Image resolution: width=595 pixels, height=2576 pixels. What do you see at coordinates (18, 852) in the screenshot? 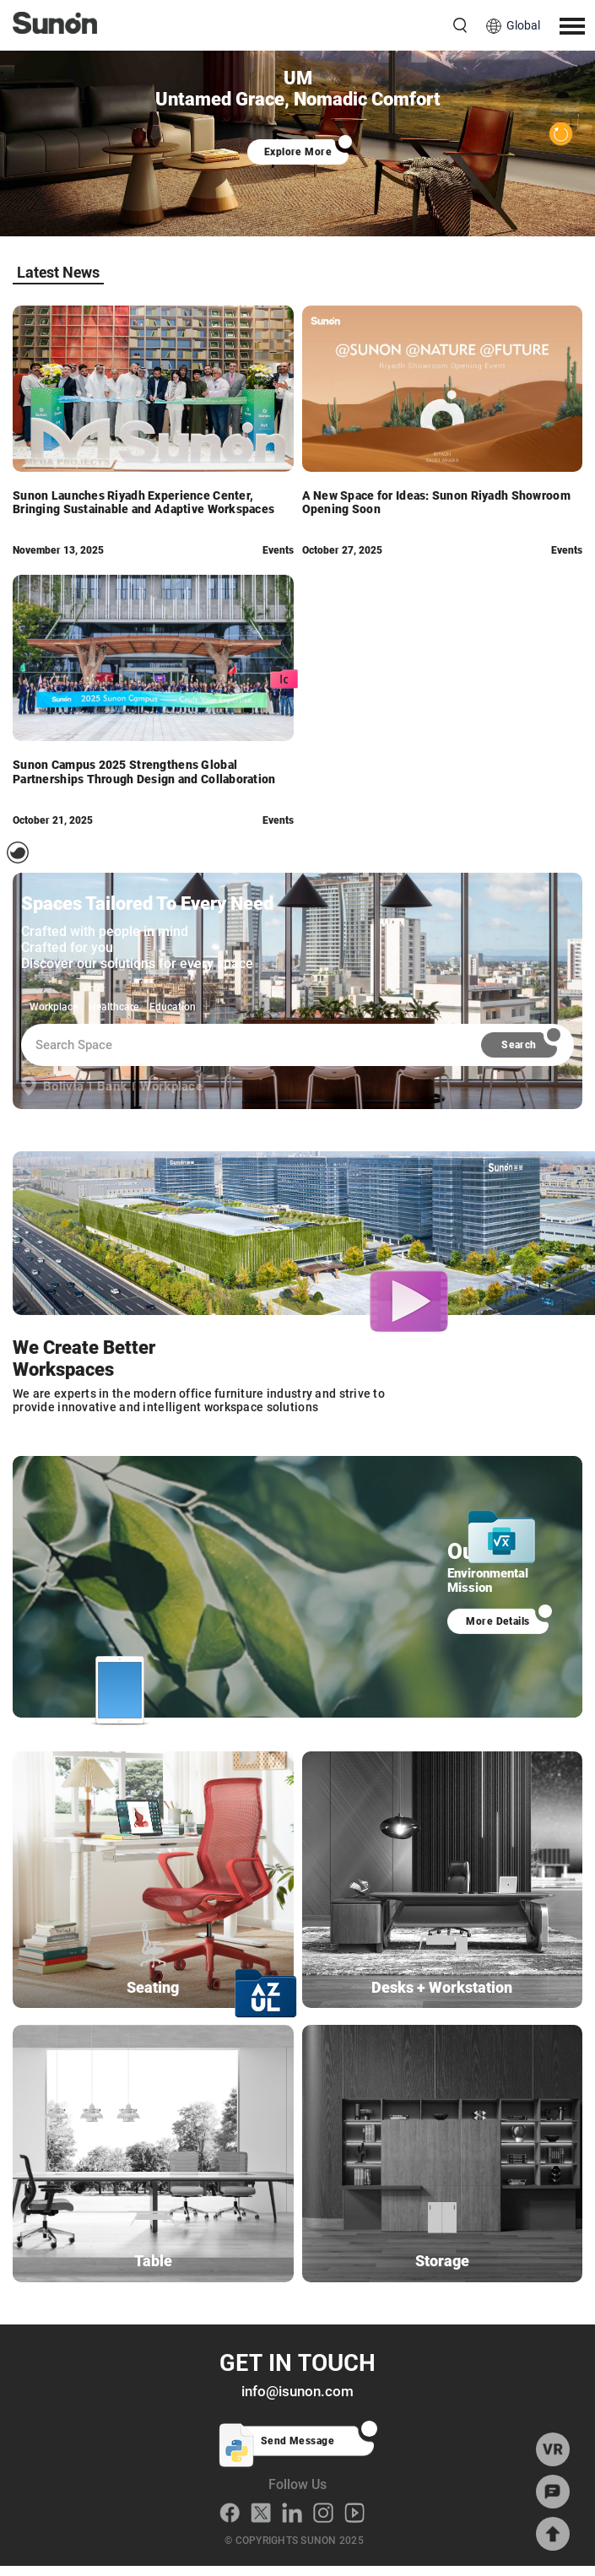
I see `launch budgie desktop environment` at bounding box center [18, 852].